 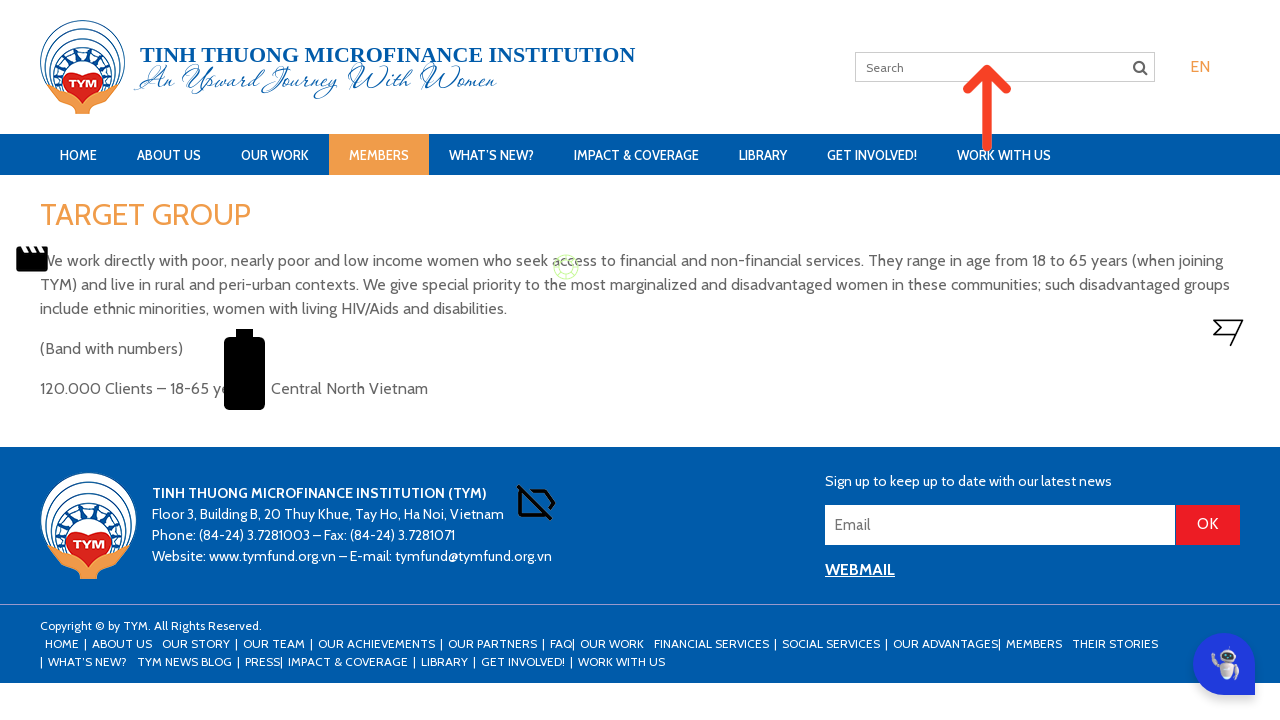 I want to click on access casino or gambling games, so click(x=566, y=267).